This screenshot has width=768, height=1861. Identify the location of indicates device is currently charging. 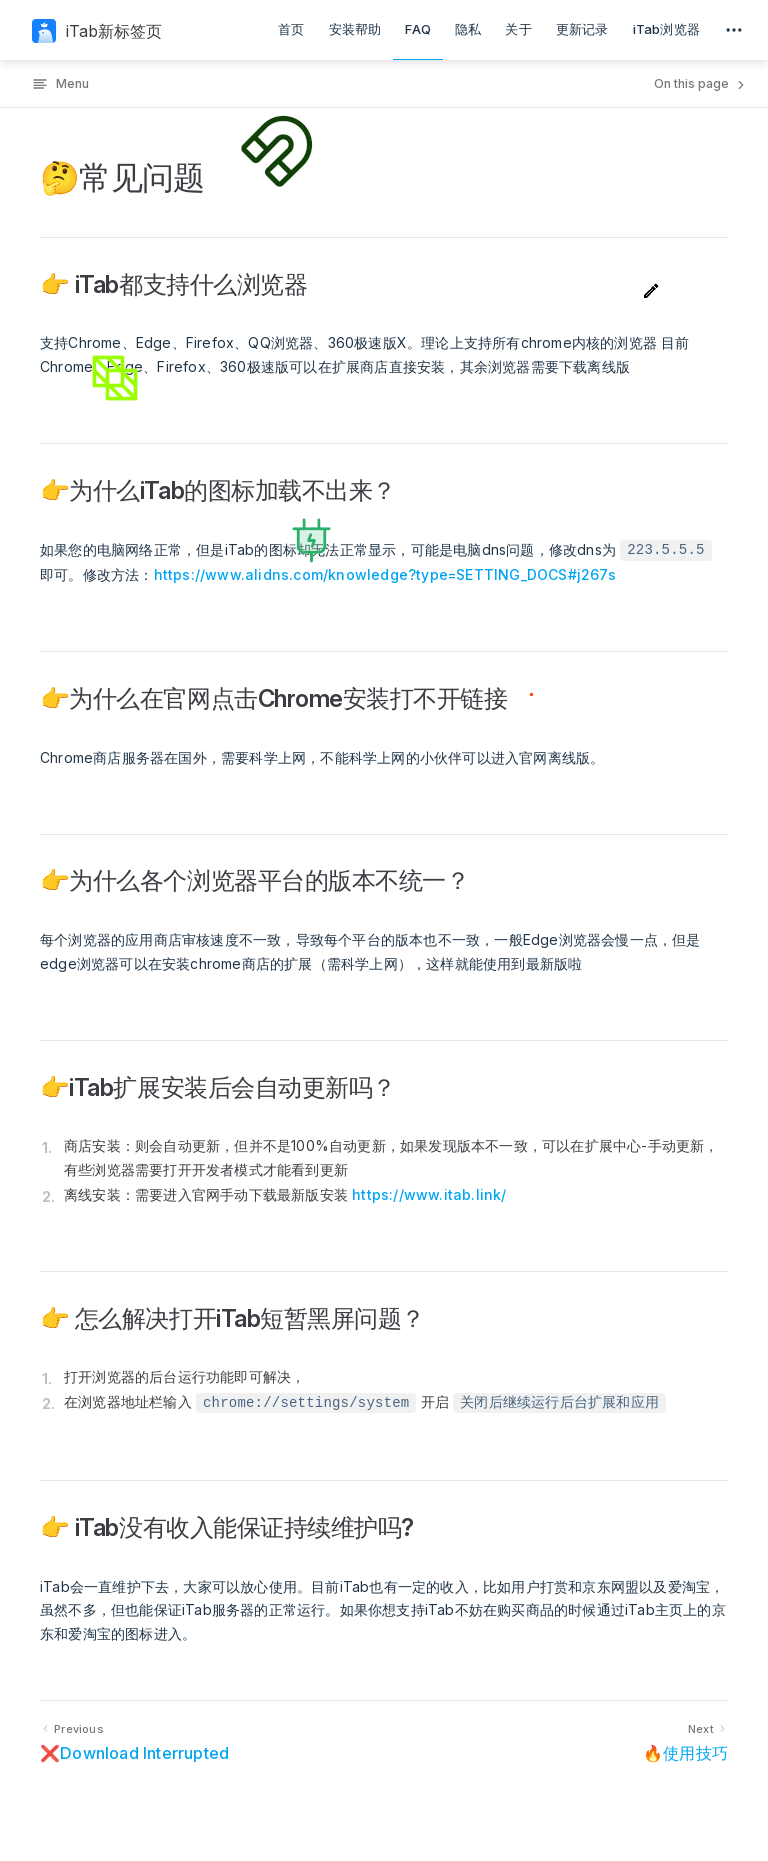
(311, 540).